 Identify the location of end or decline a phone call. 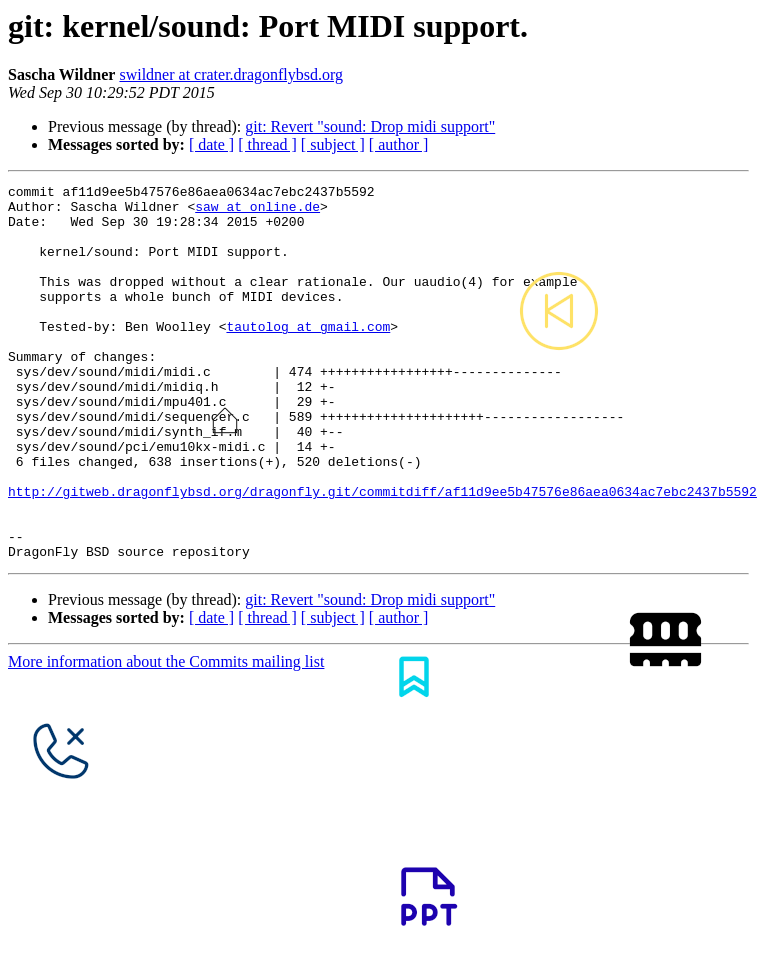
(62, 750).